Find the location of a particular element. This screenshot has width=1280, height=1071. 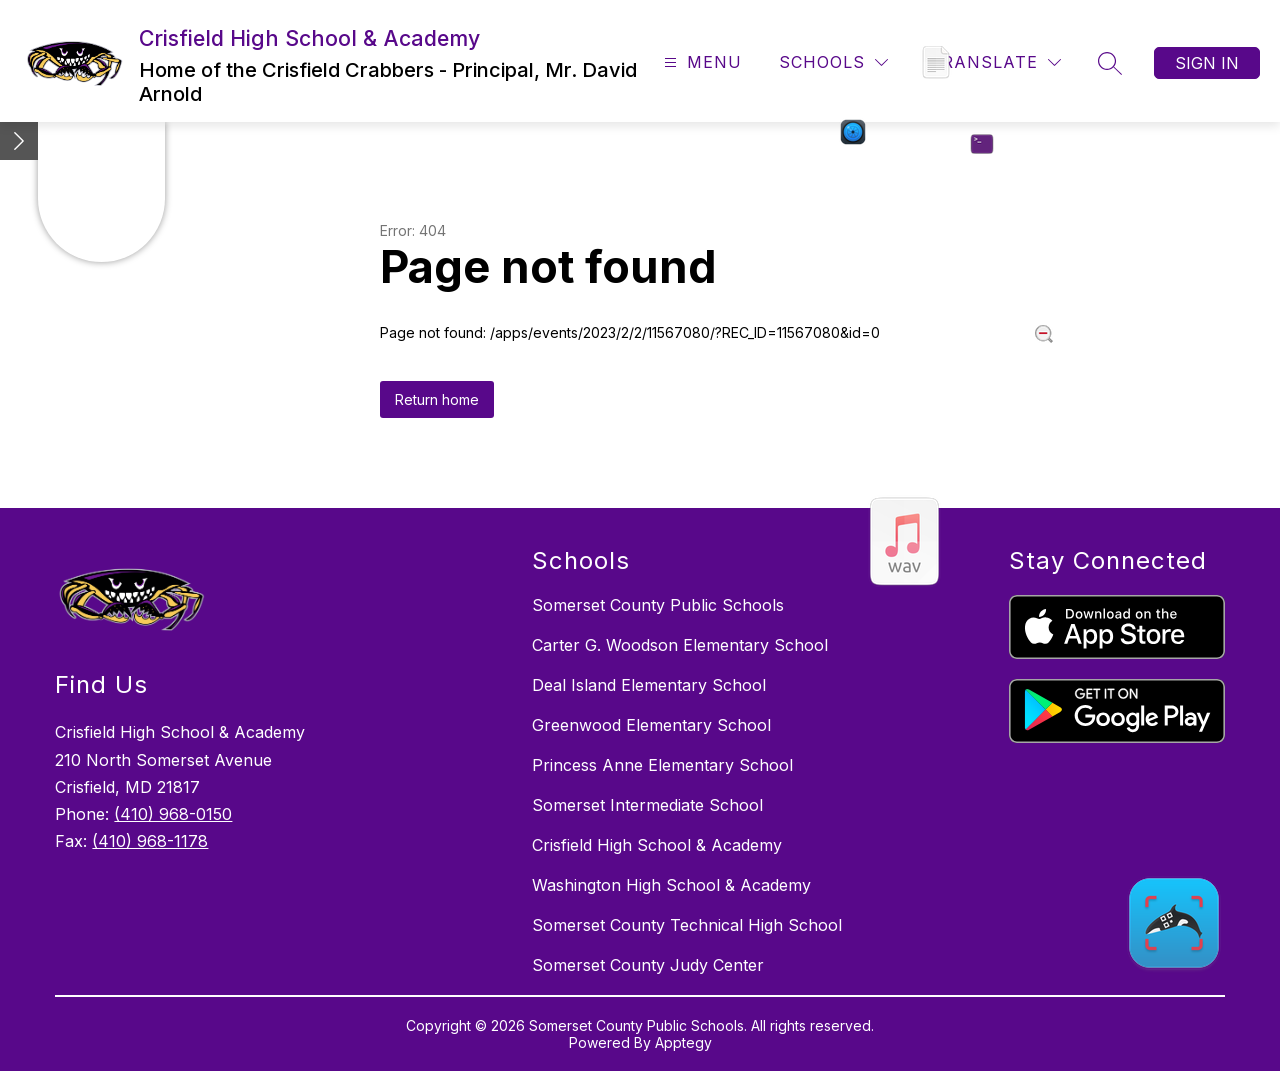

open qrca qr code scanner app is located at coordinates (1174, 923).